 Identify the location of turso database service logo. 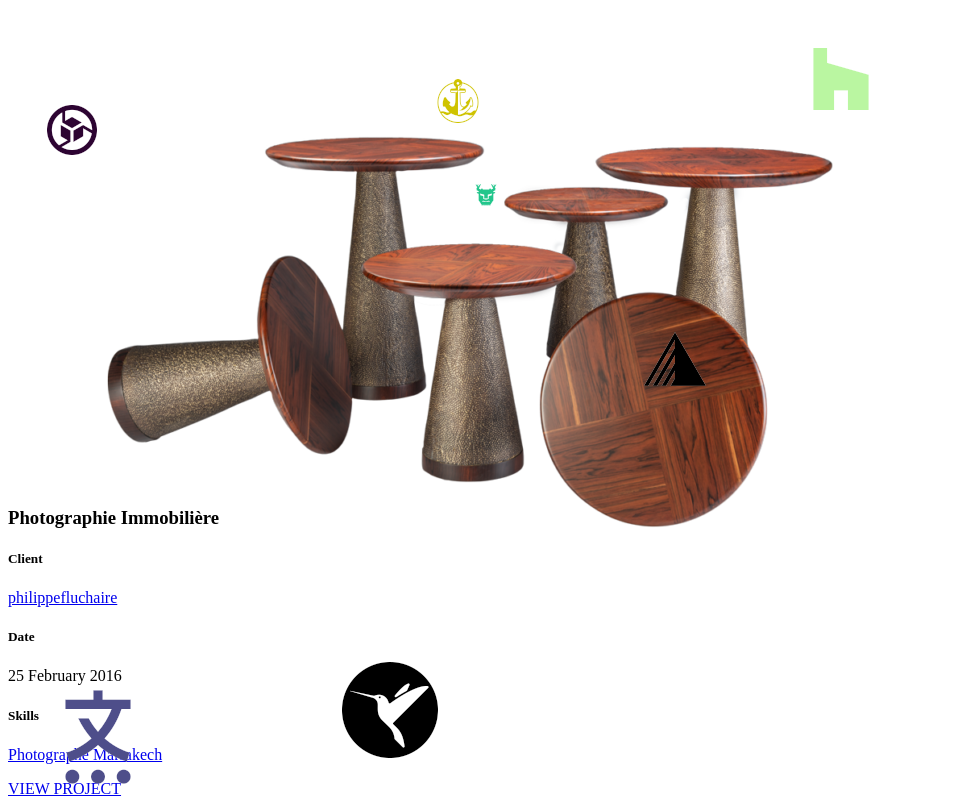
(486, 195).